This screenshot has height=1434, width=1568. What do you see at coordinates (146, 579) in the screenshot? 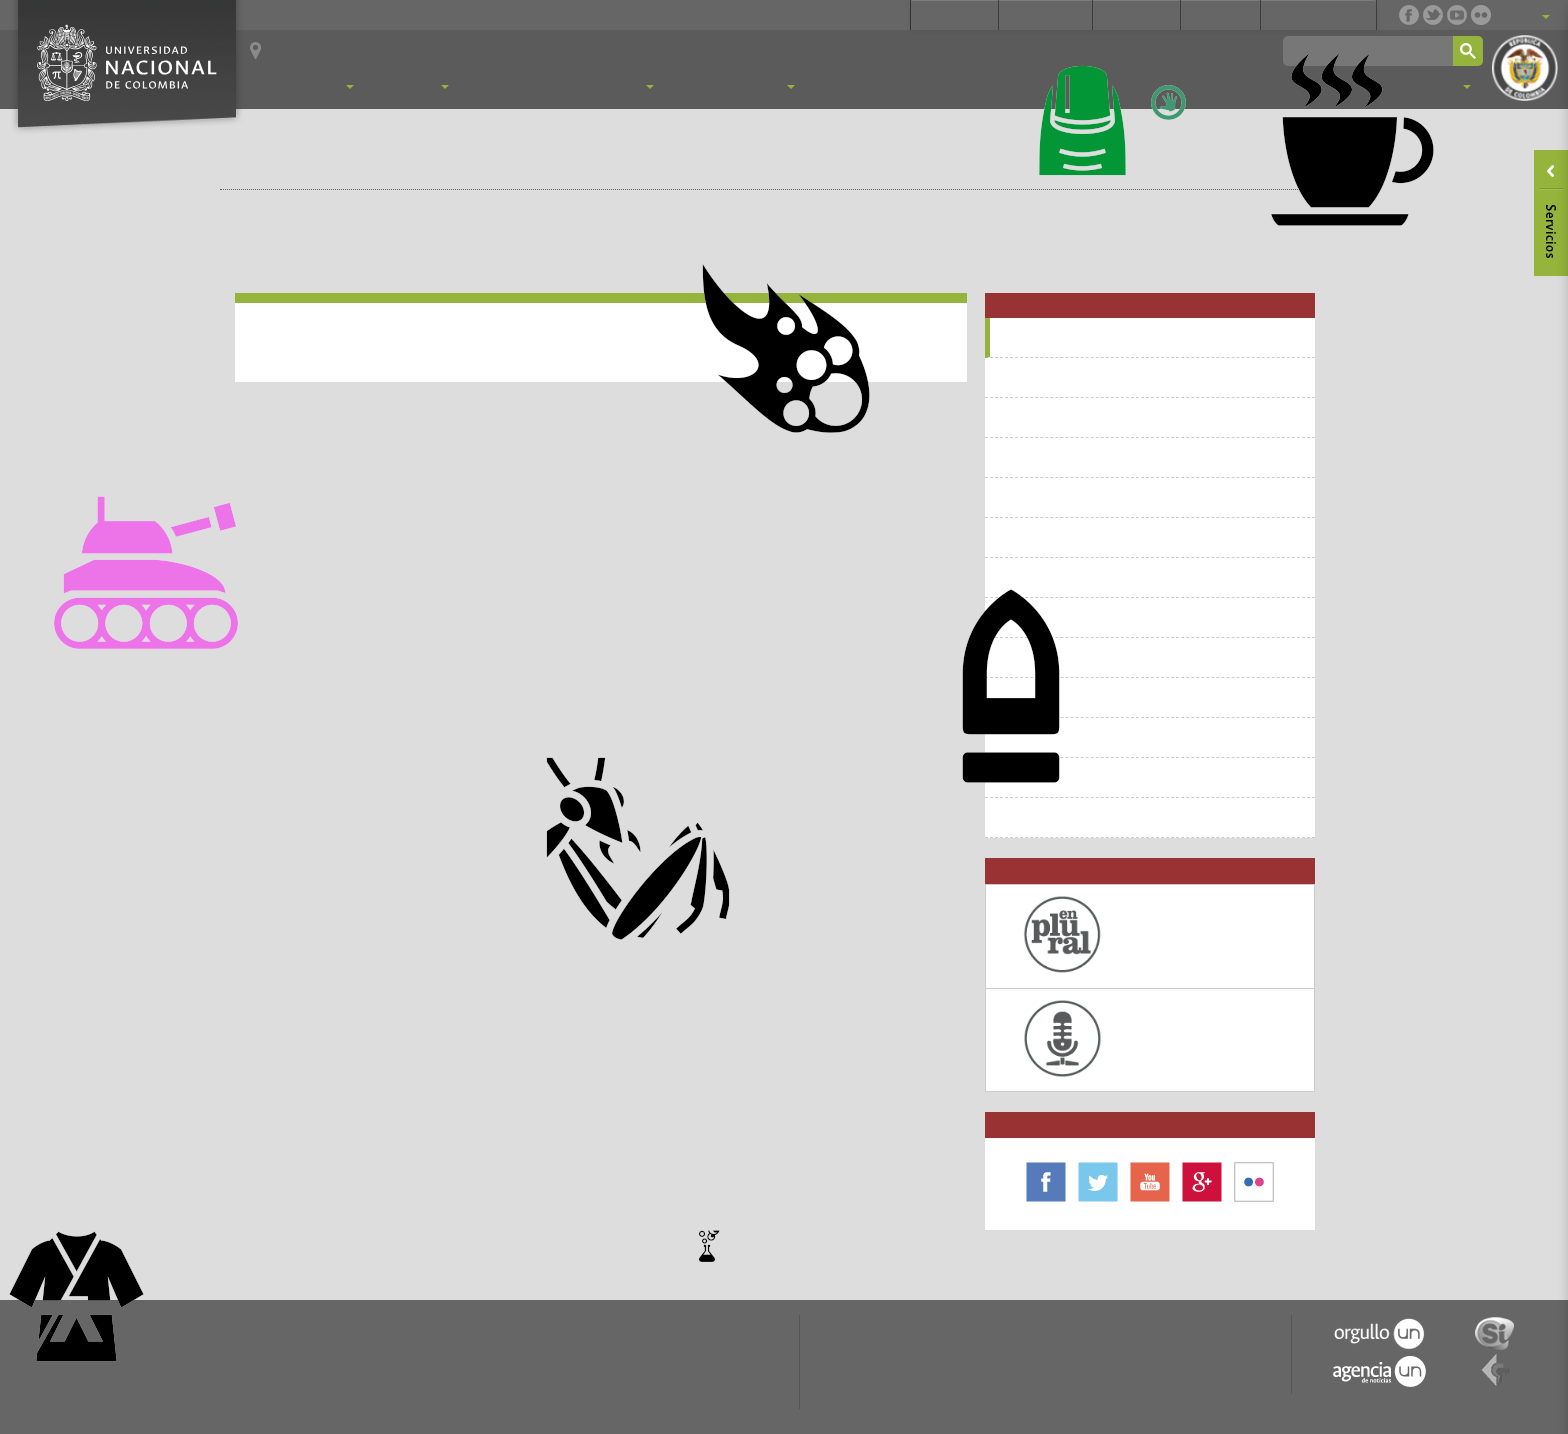
I see `select tank unit in strategy game` at bounding box center [146, 579].